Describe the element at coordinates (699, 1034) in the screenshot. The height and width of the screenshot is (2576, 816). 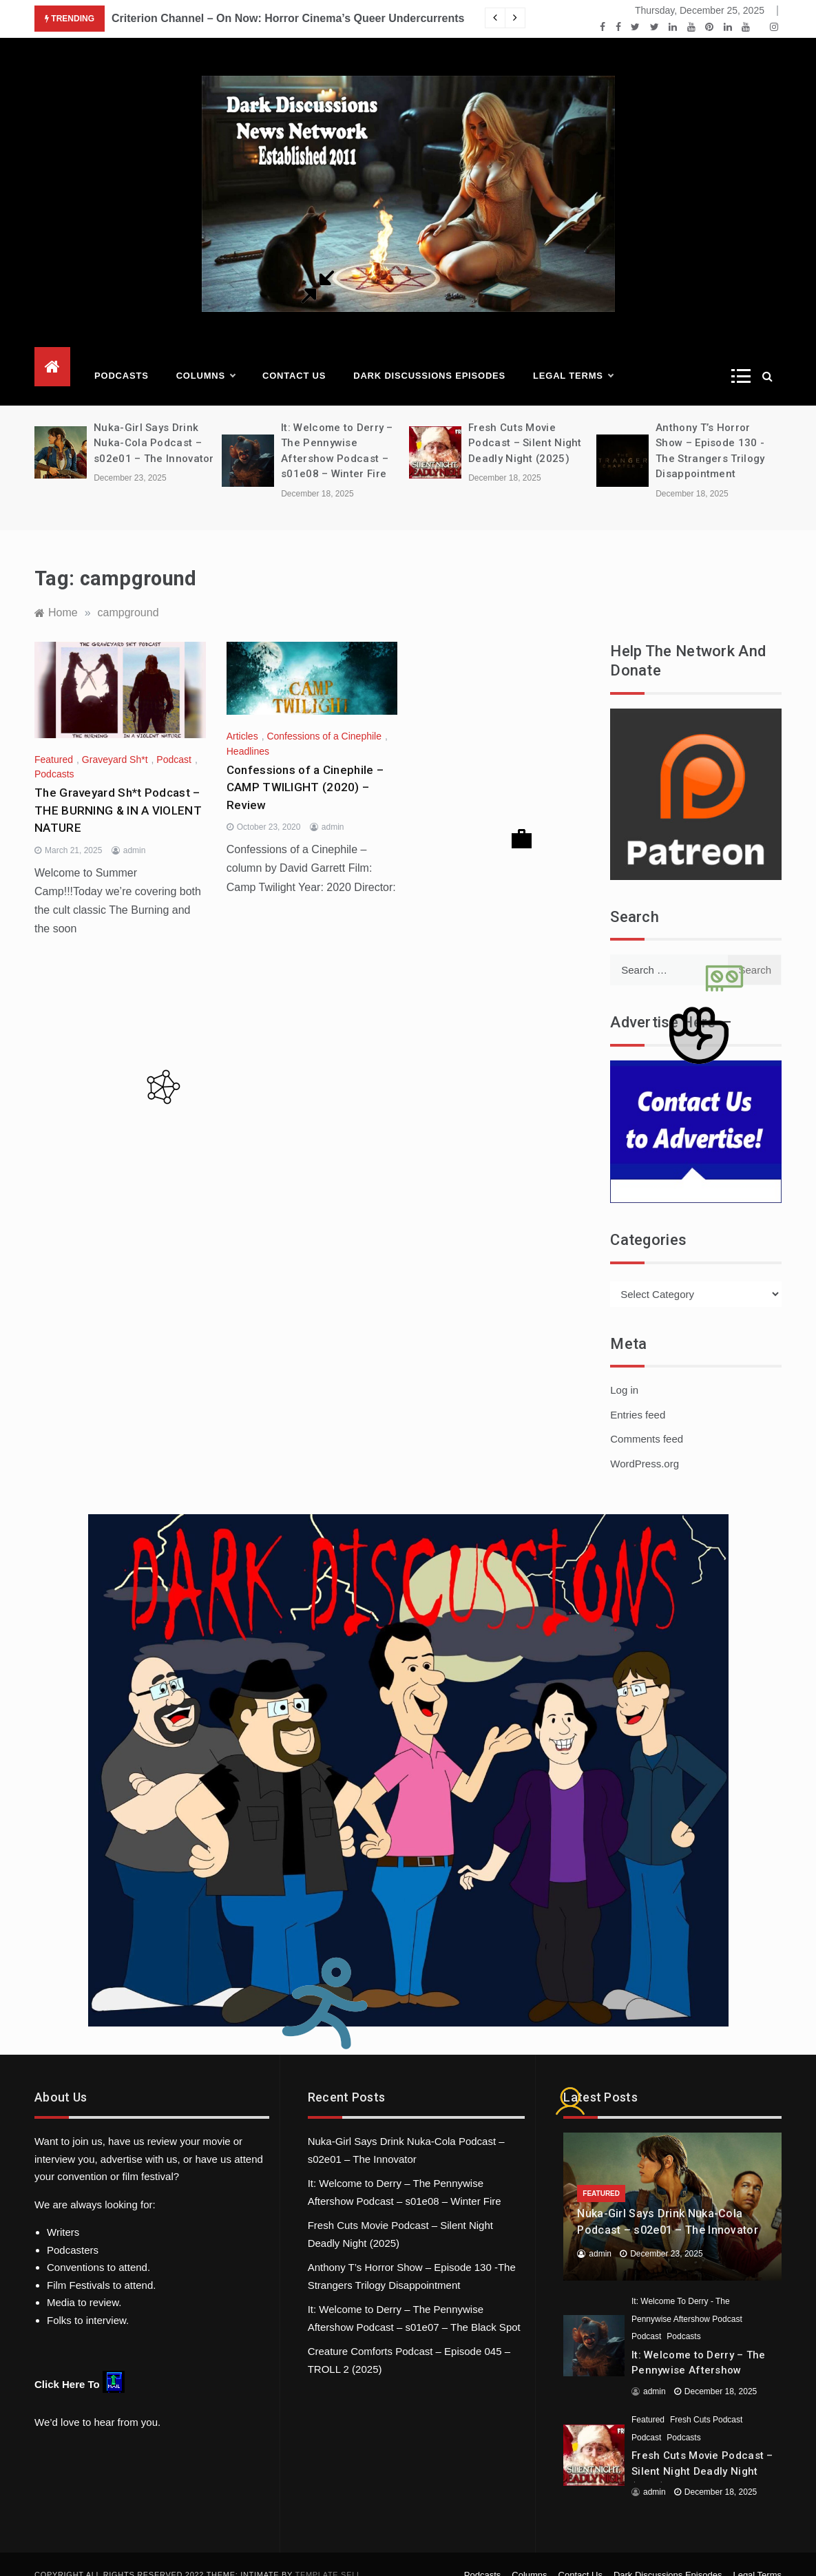
I see `indicates solidarity or support action` at that location.